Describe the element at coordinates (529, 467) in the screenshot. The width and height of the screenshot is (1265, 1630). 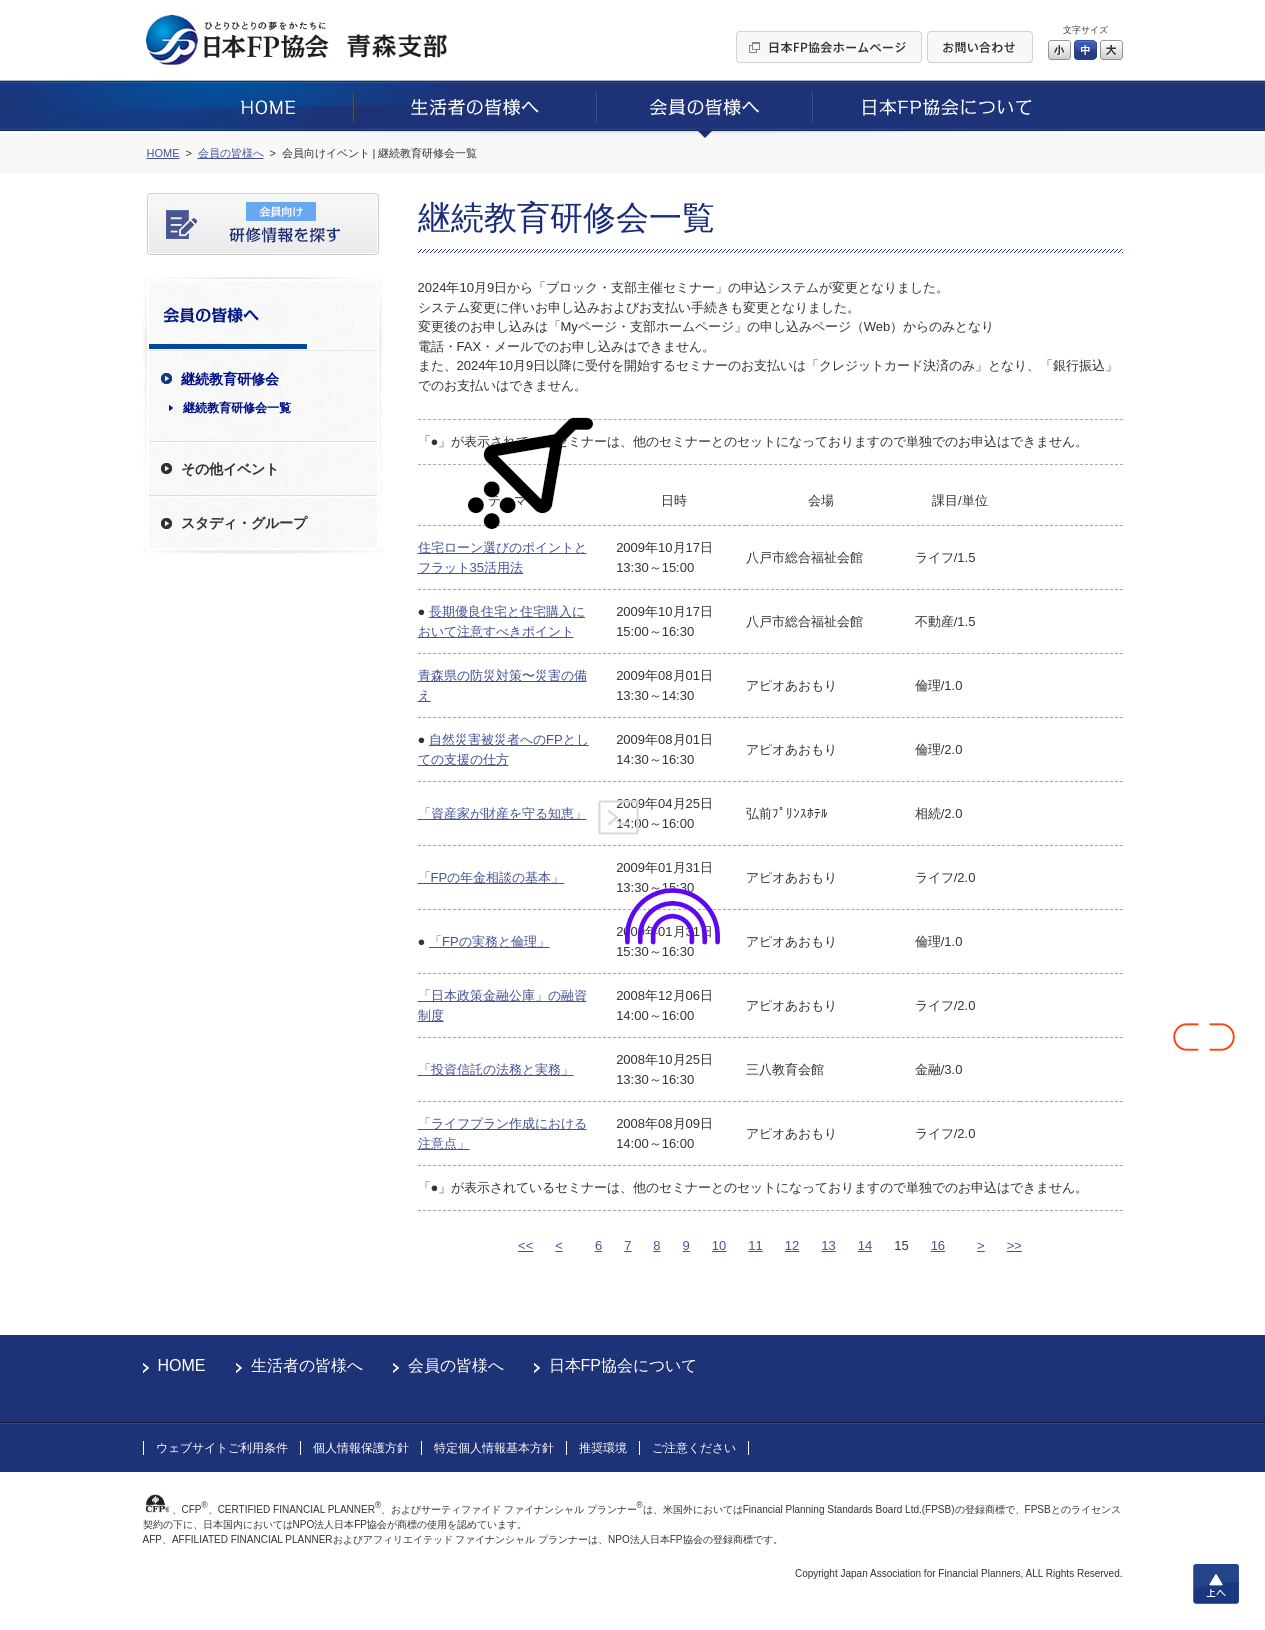
I see `bathroom or shower amenity indicator` at that location.